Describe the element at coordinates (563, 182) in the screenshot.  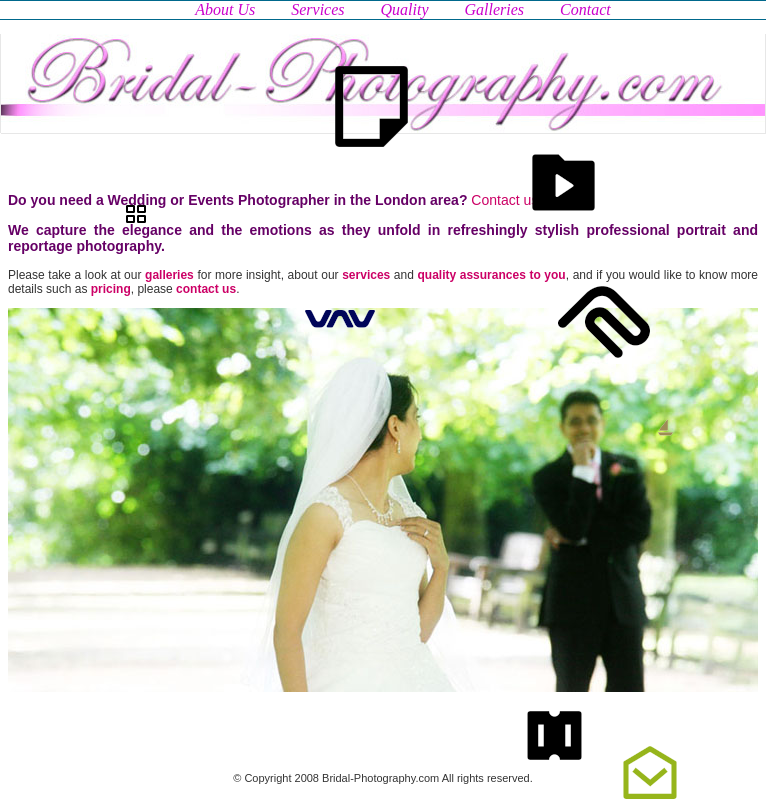
I see `open video folder` at that location.